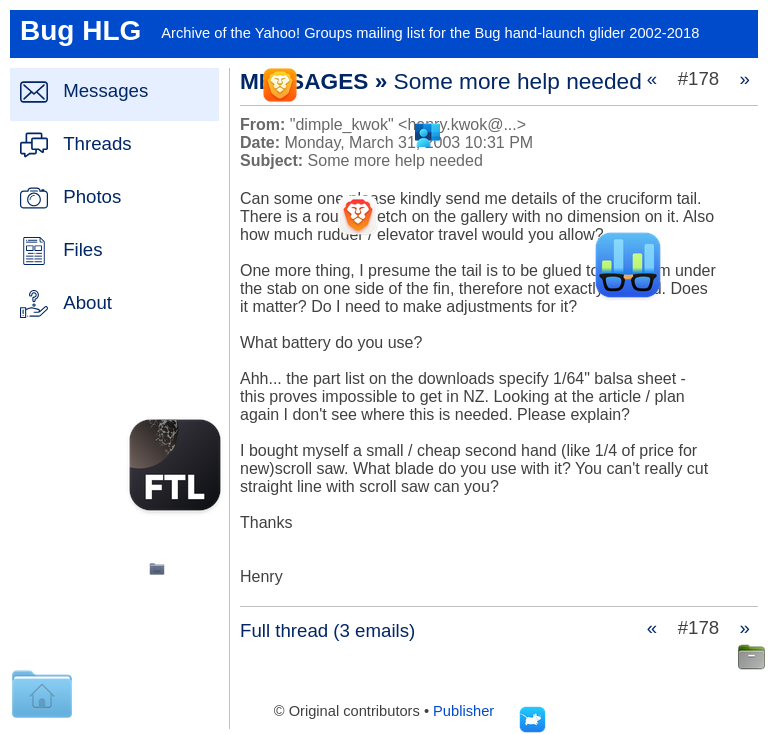  I want to click on open brave browser beta version, so click(280, 85).